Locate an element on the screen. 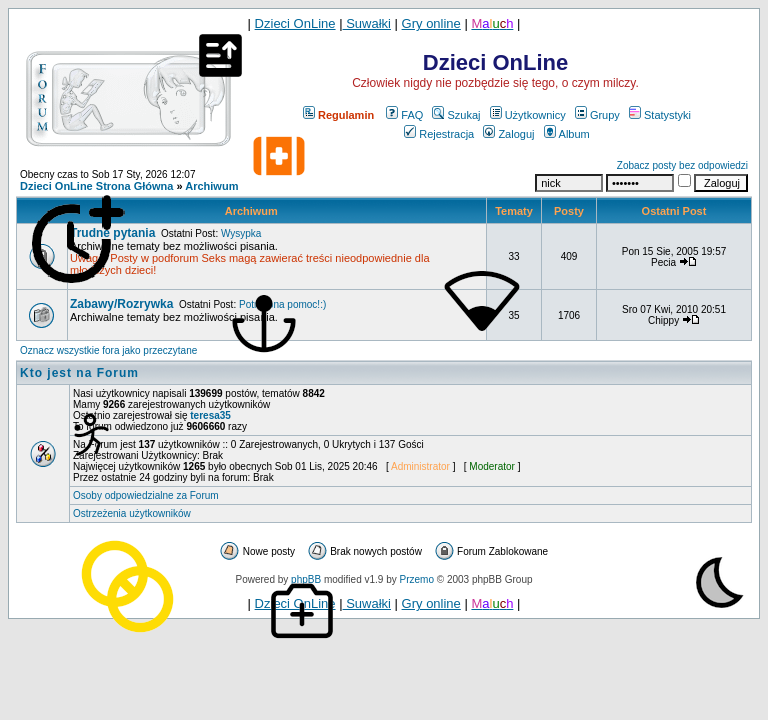 The width and height of the screenshot is (768, 720). access medical information or first aid resources is located at coordinates (279, 156).